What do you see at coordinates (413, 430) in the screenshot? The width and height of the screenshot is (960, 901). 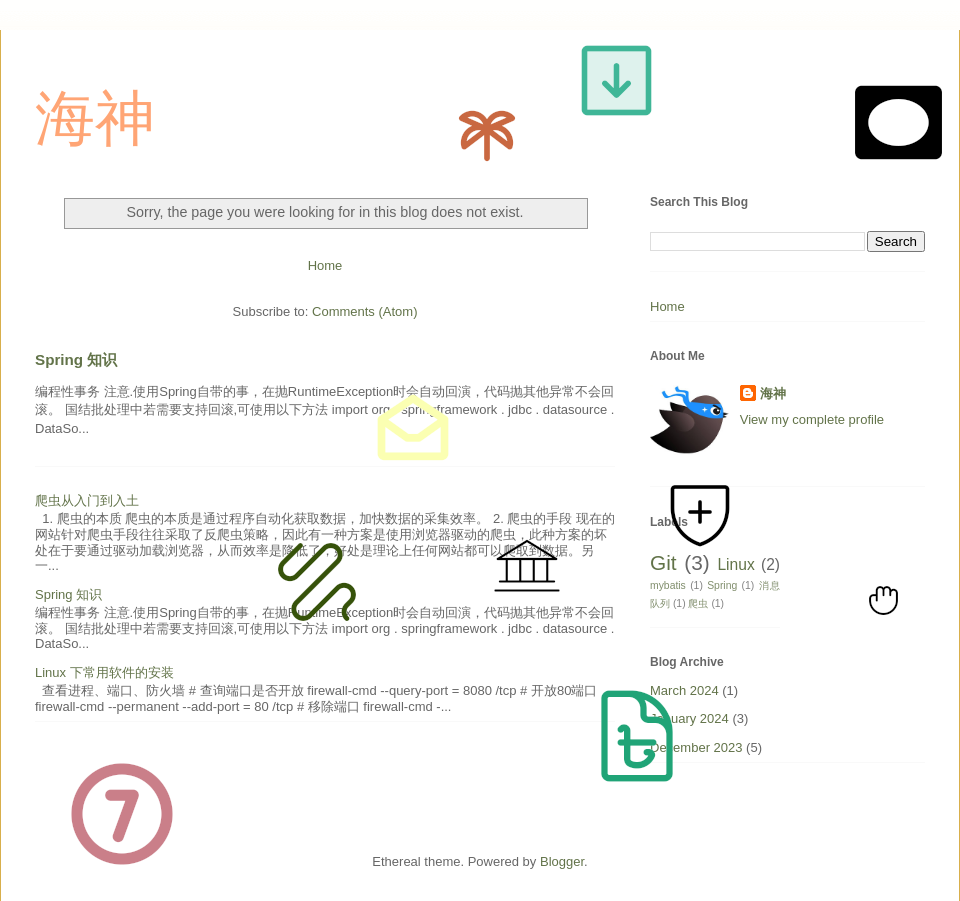 I see `view opened mail or messages` at bounding box center [413, 430].